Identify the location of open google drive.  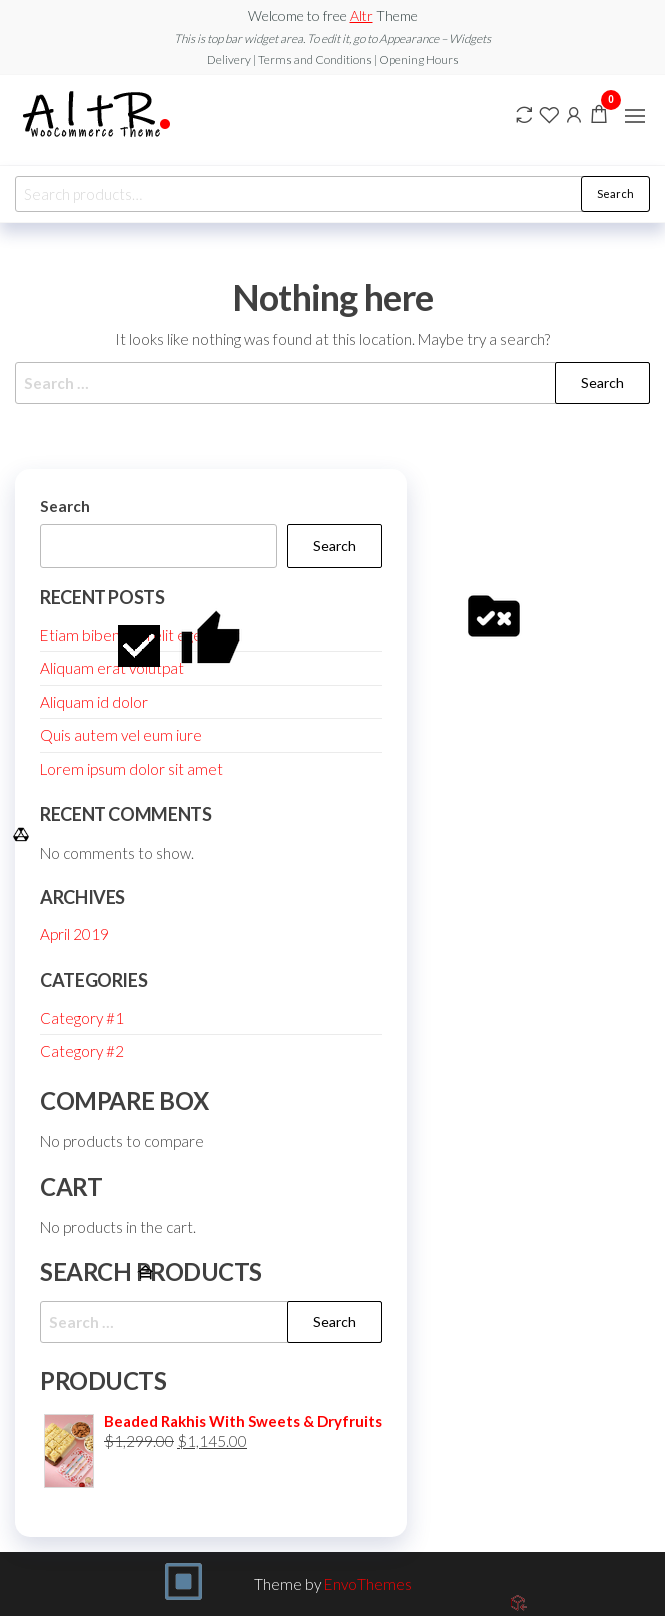
(21, 835).